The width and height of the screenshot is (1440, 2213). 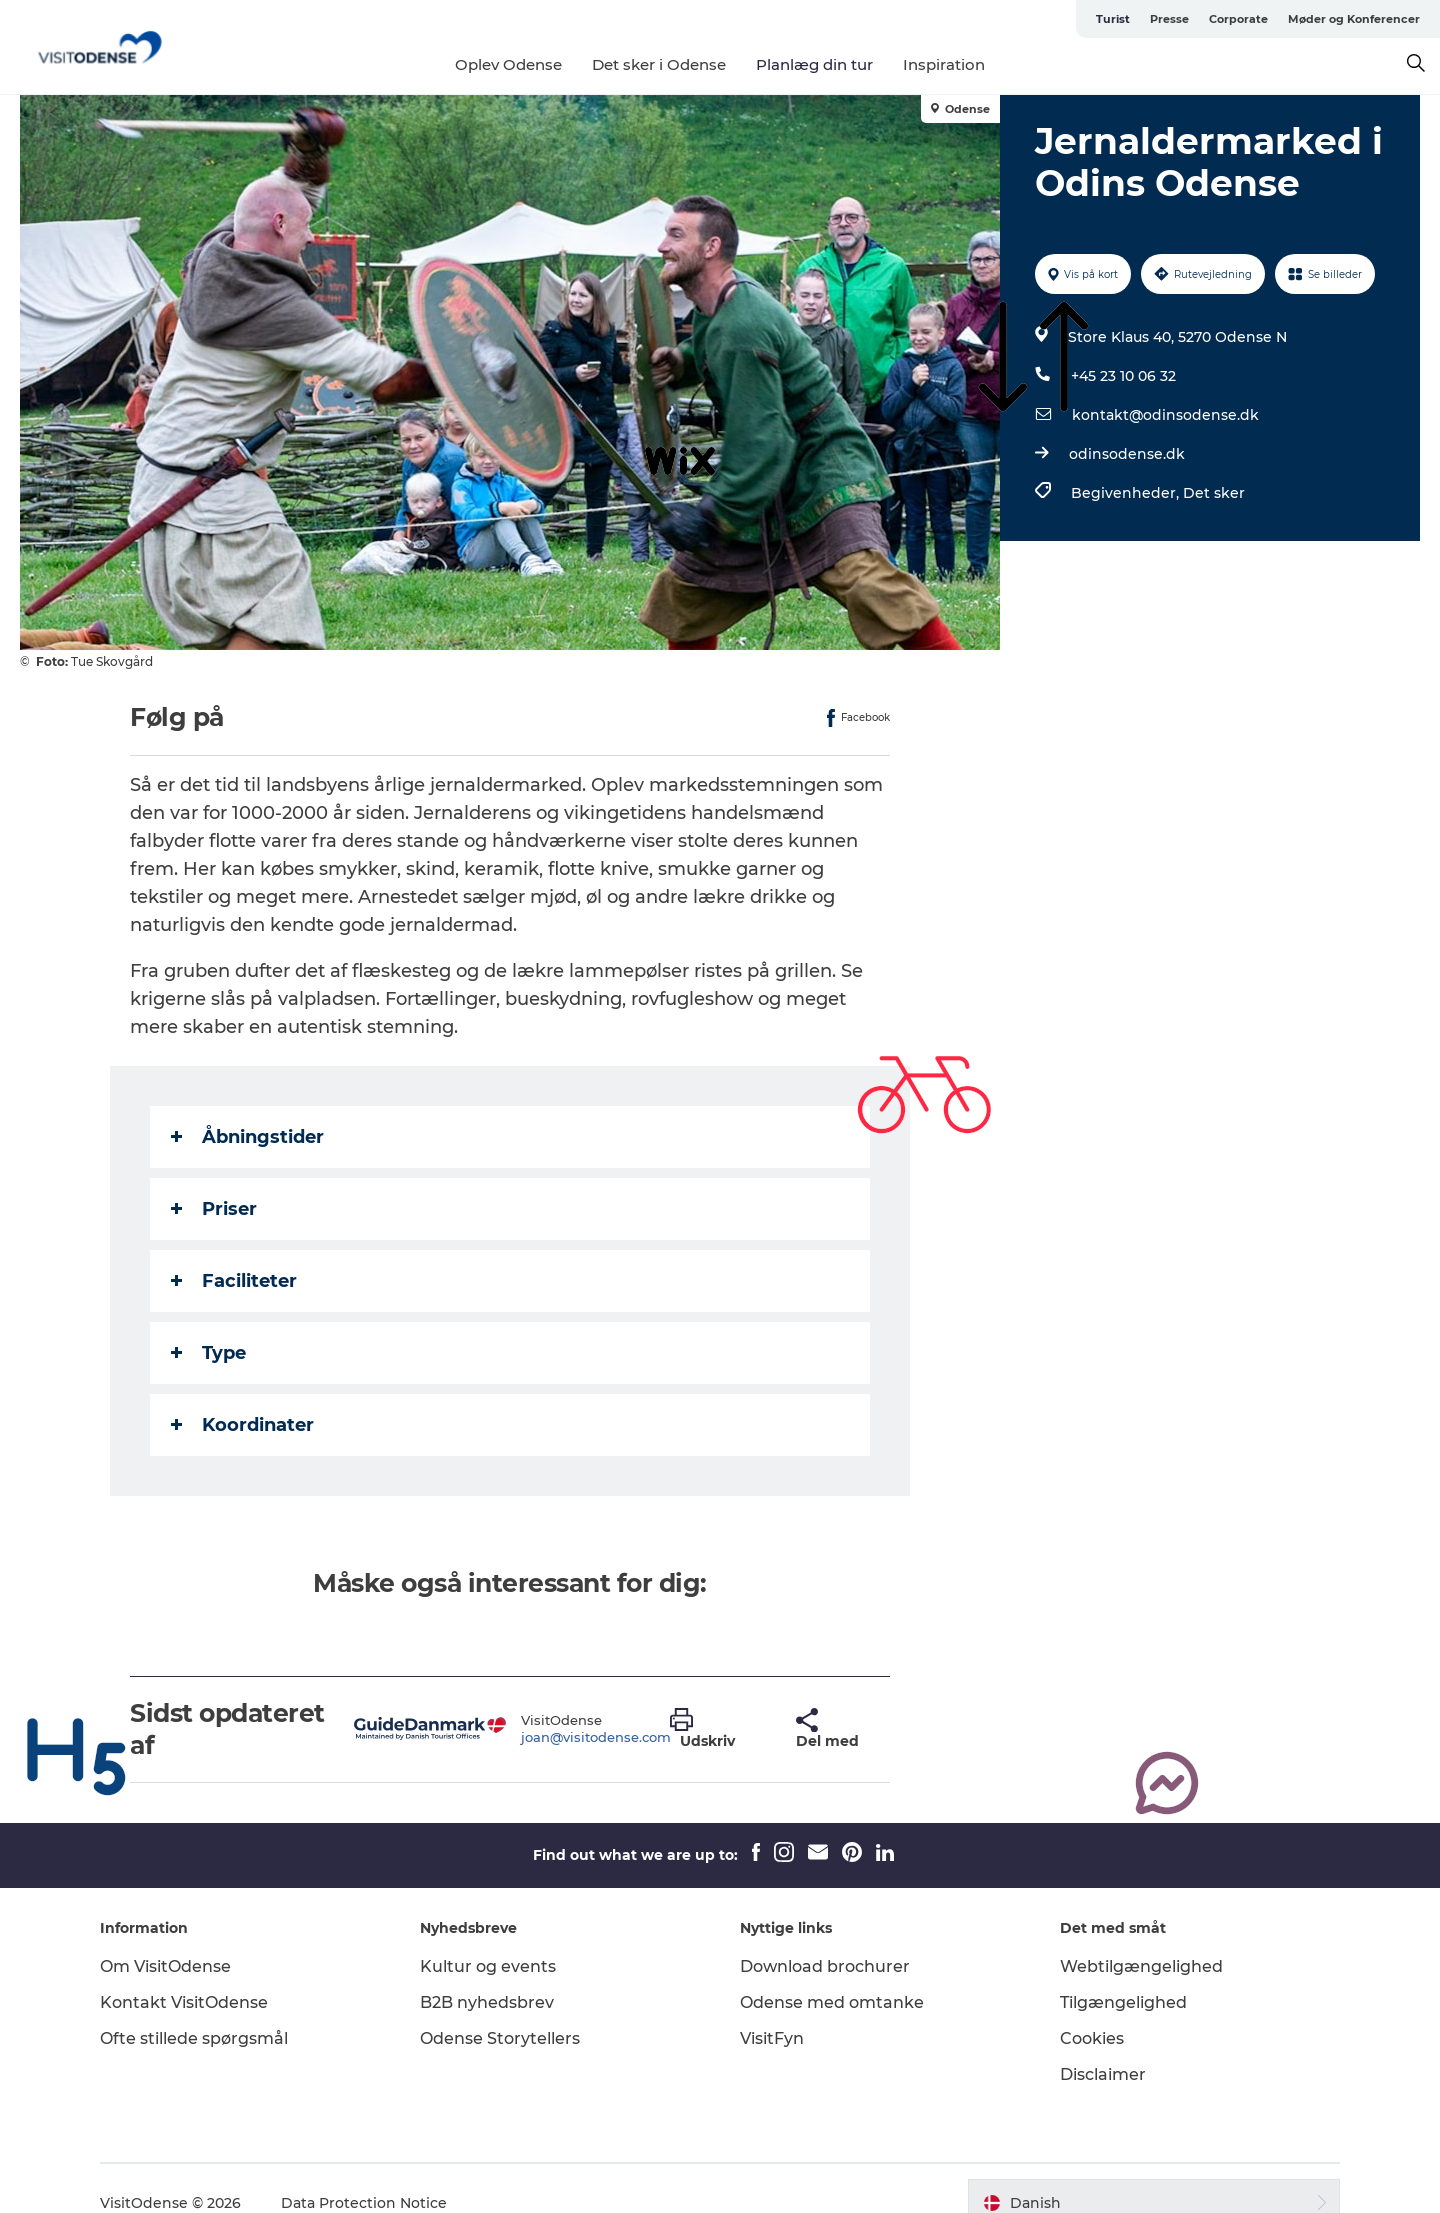 What do you see at coordinates (1033, 356) in the screenshot?
I see `sort items in ascending or descending order` at bounding box center [1033, 356].